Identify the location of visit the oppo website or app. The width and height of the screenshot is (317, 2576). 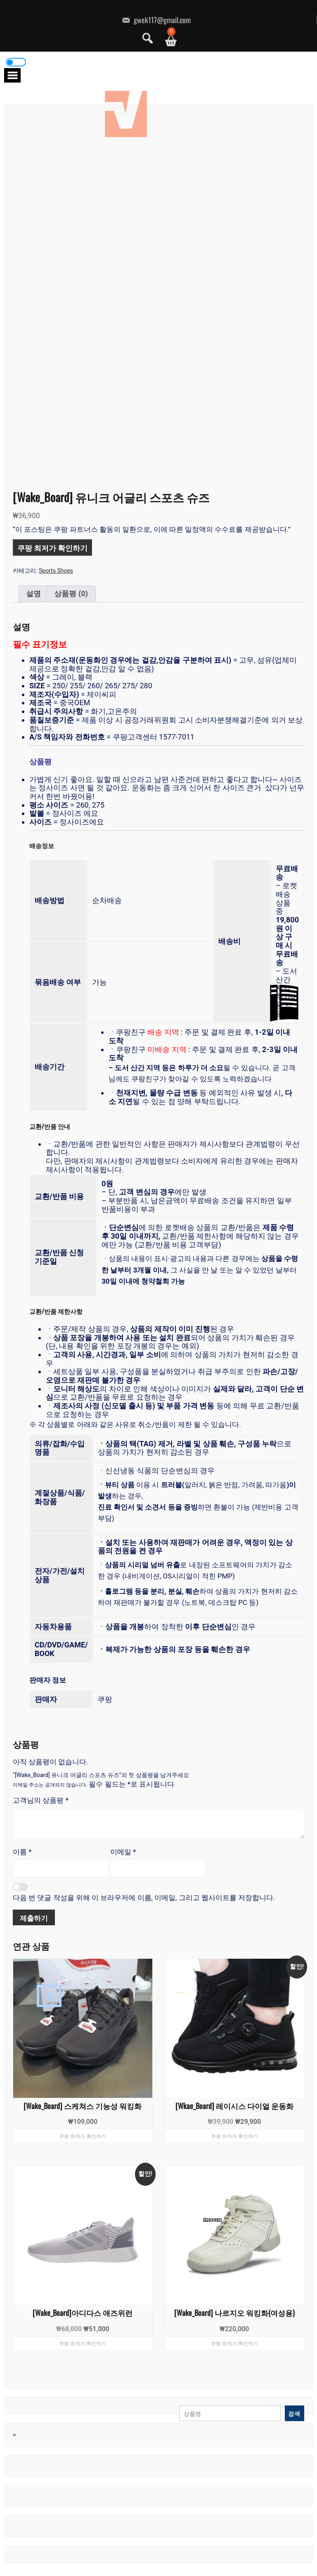
(180, 1993).